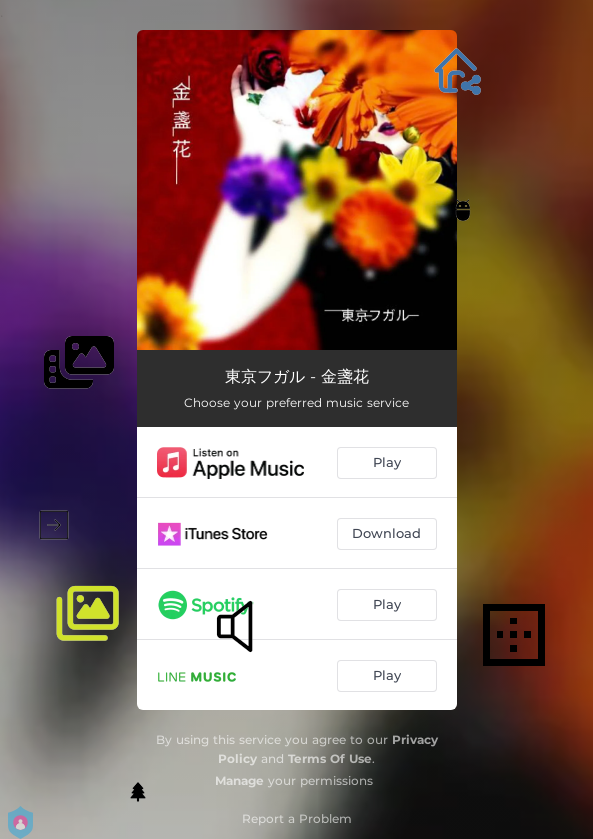 The width and height of the screenshot is (593, 839). I want to click on apply outer border to selected cells, so click(514, 635).